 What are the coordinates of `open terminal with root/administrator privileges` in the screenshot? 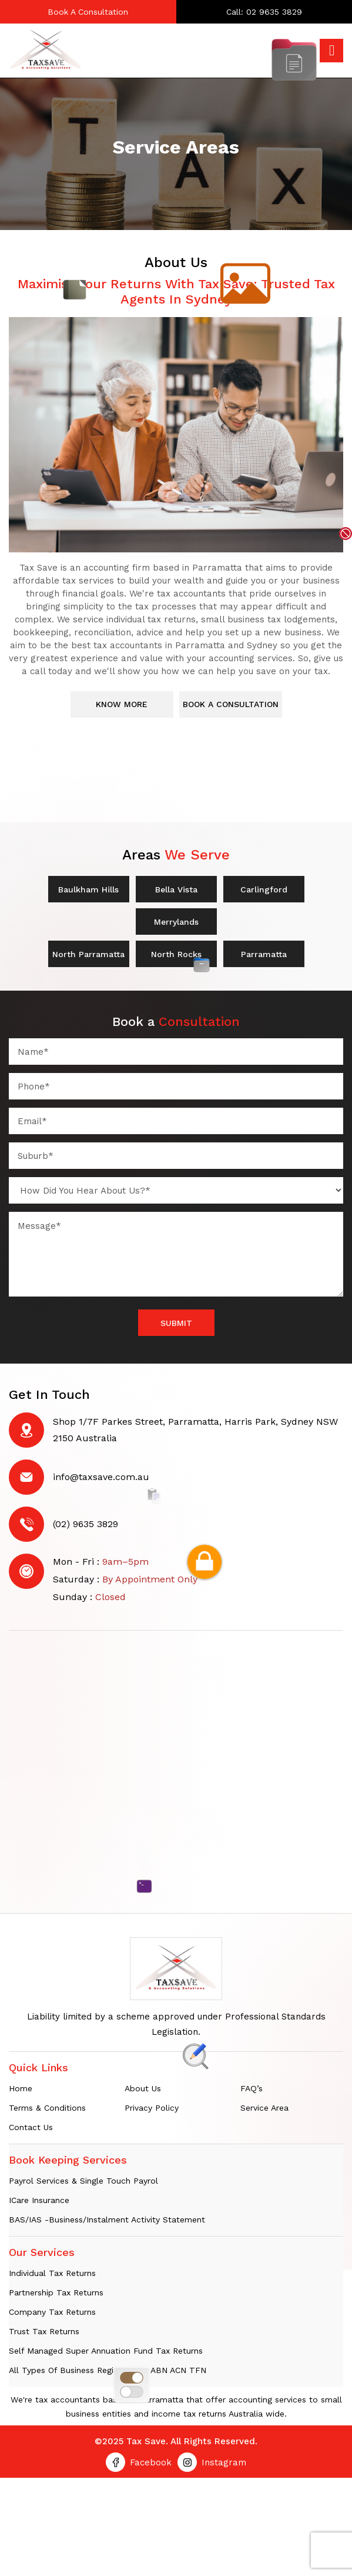 It's located at (144, 1886).